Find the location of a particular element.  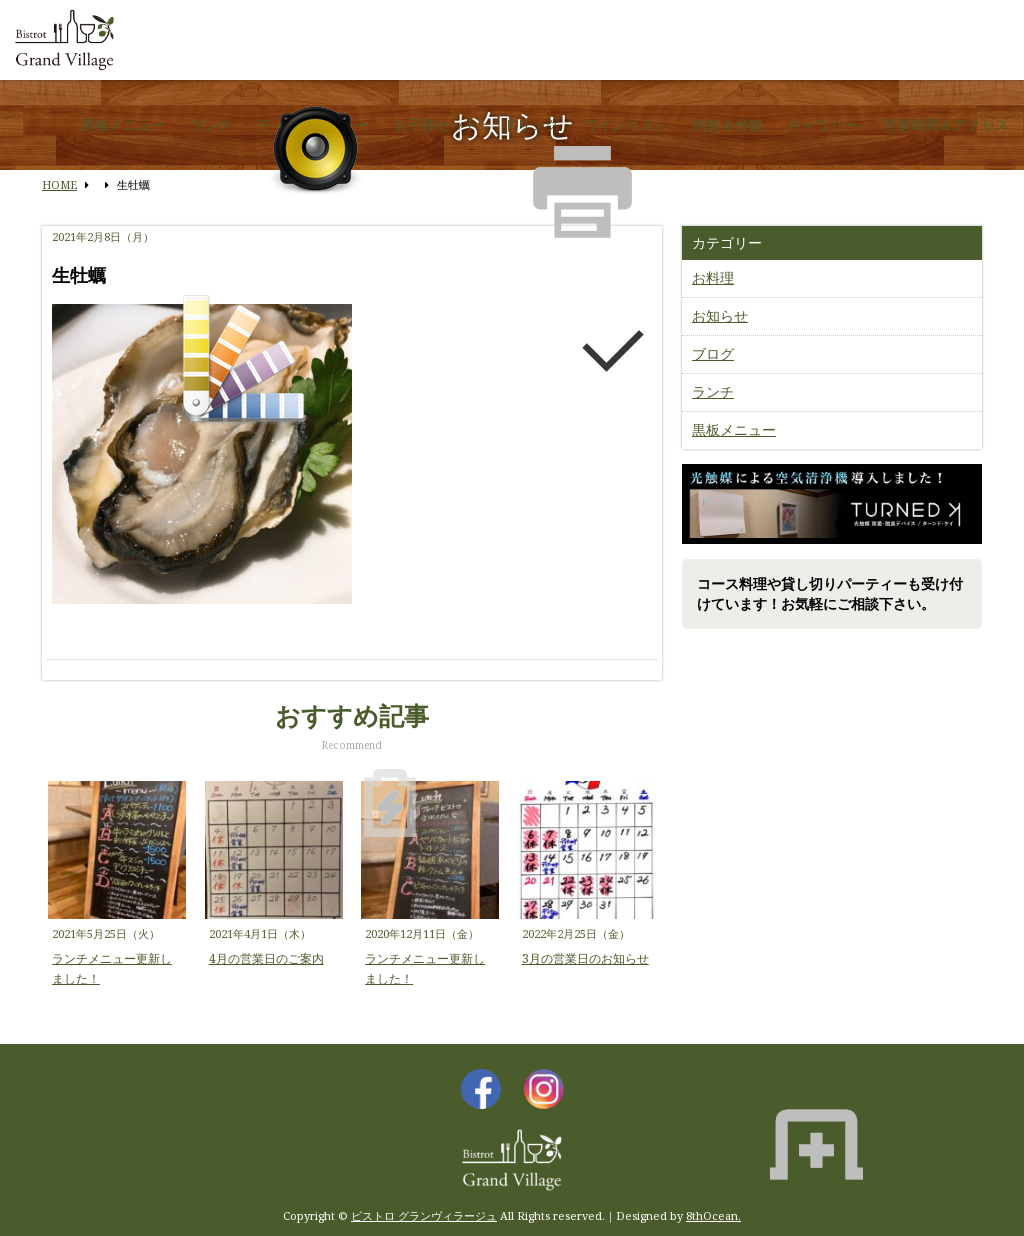

indicates device is connected to power is located at coordinates (390, 803).